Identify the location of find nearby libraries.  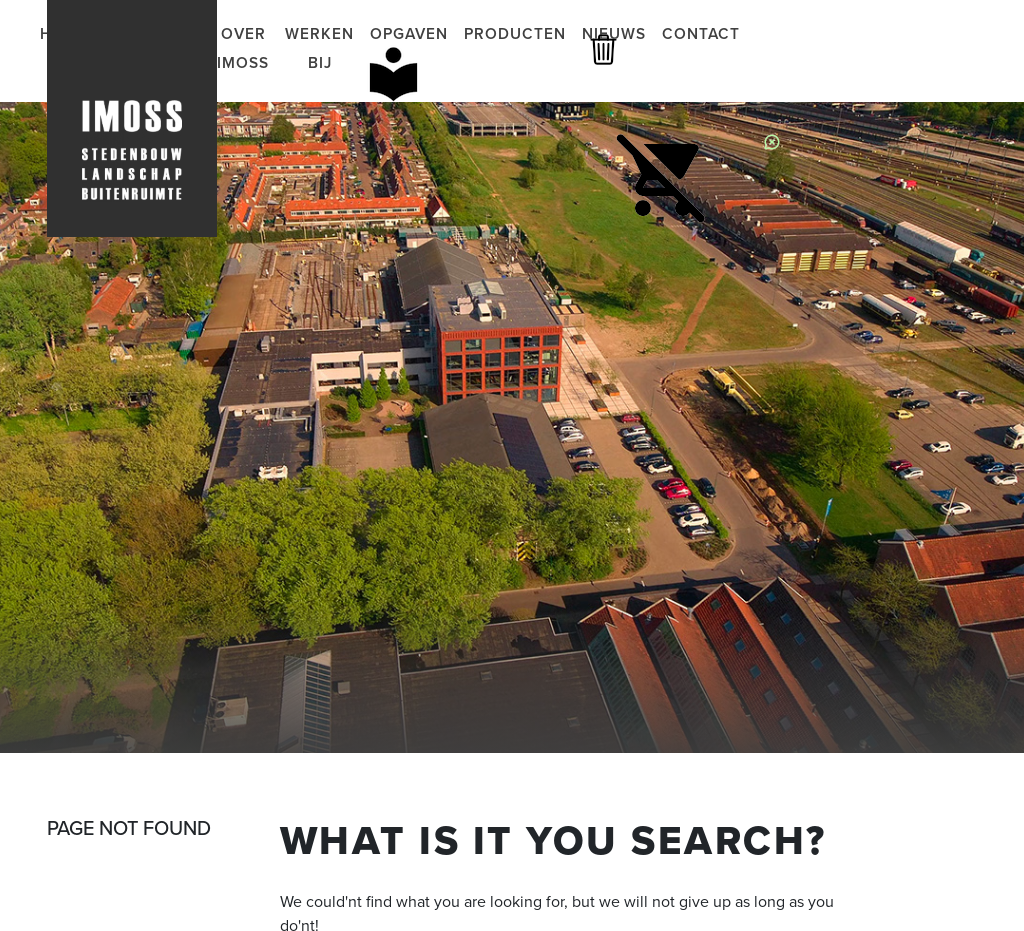
(393, 73).